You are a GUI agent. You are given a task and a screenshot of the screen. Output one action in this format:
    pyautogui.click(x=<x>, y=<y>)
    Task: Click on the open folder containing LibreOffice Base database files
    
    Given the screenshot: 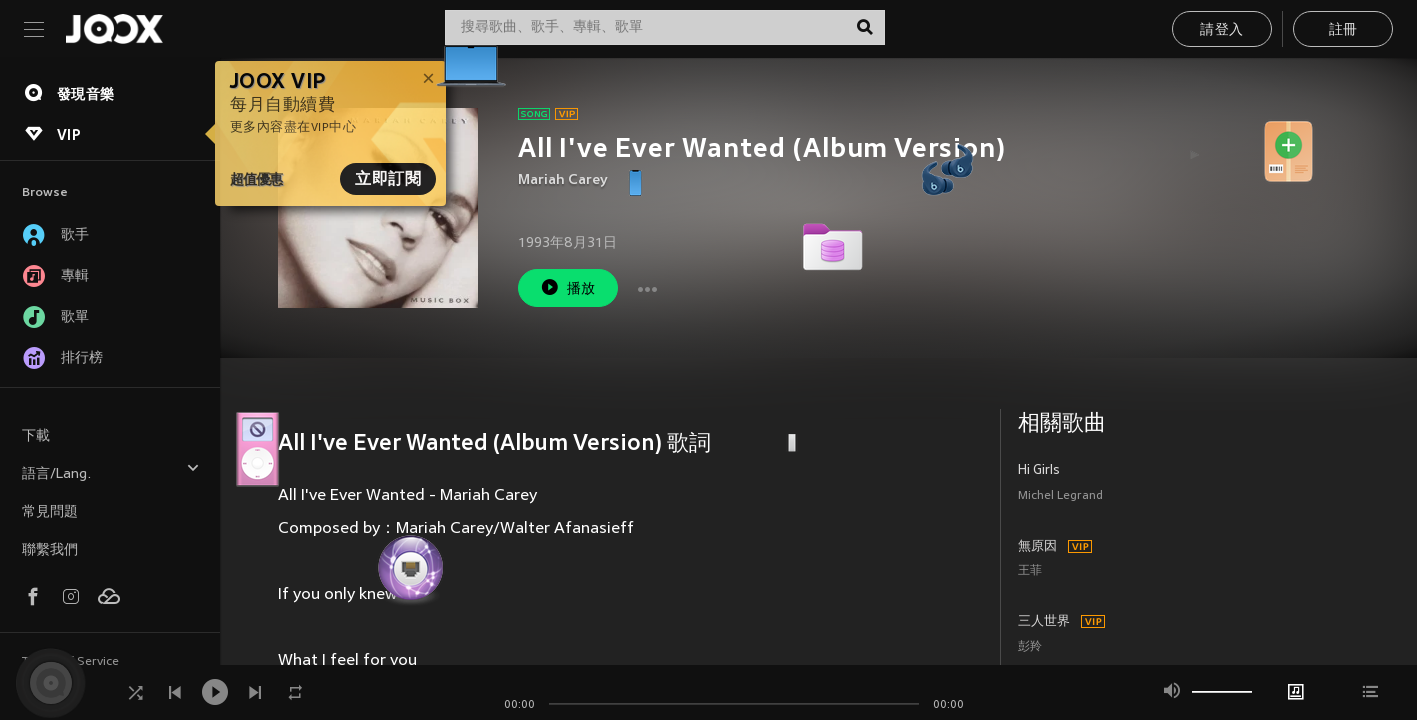 What is the action you would take?
    pyautogui.click(x=832, y=248)
    